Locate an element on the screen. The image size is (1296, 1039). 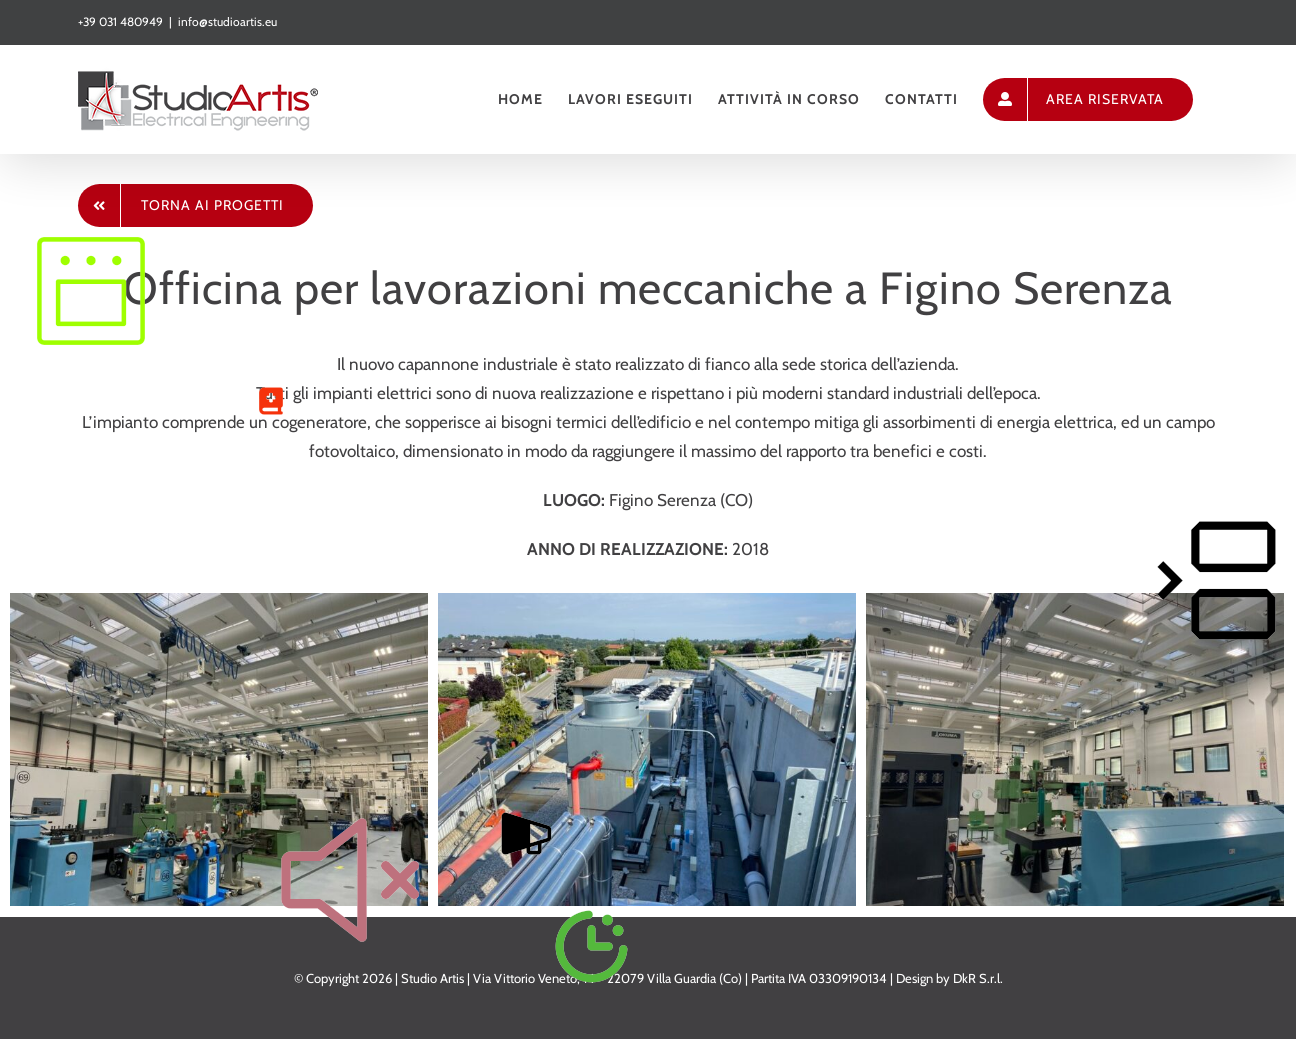
mute audio is located at coordinates (343, 880).